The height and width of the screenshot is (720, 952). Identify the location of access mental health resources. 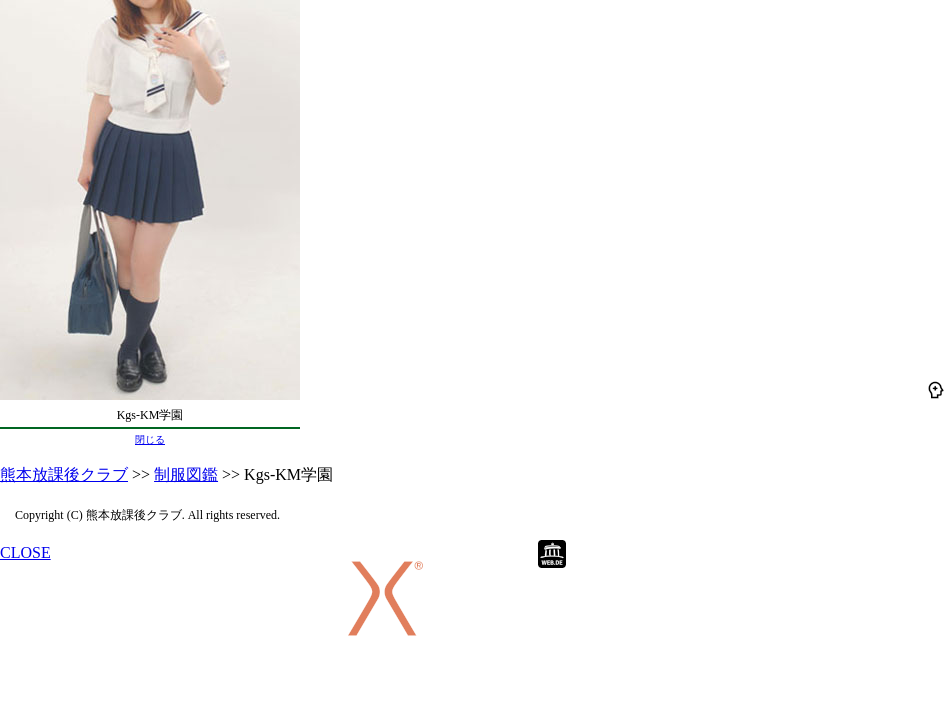
(936, 390).